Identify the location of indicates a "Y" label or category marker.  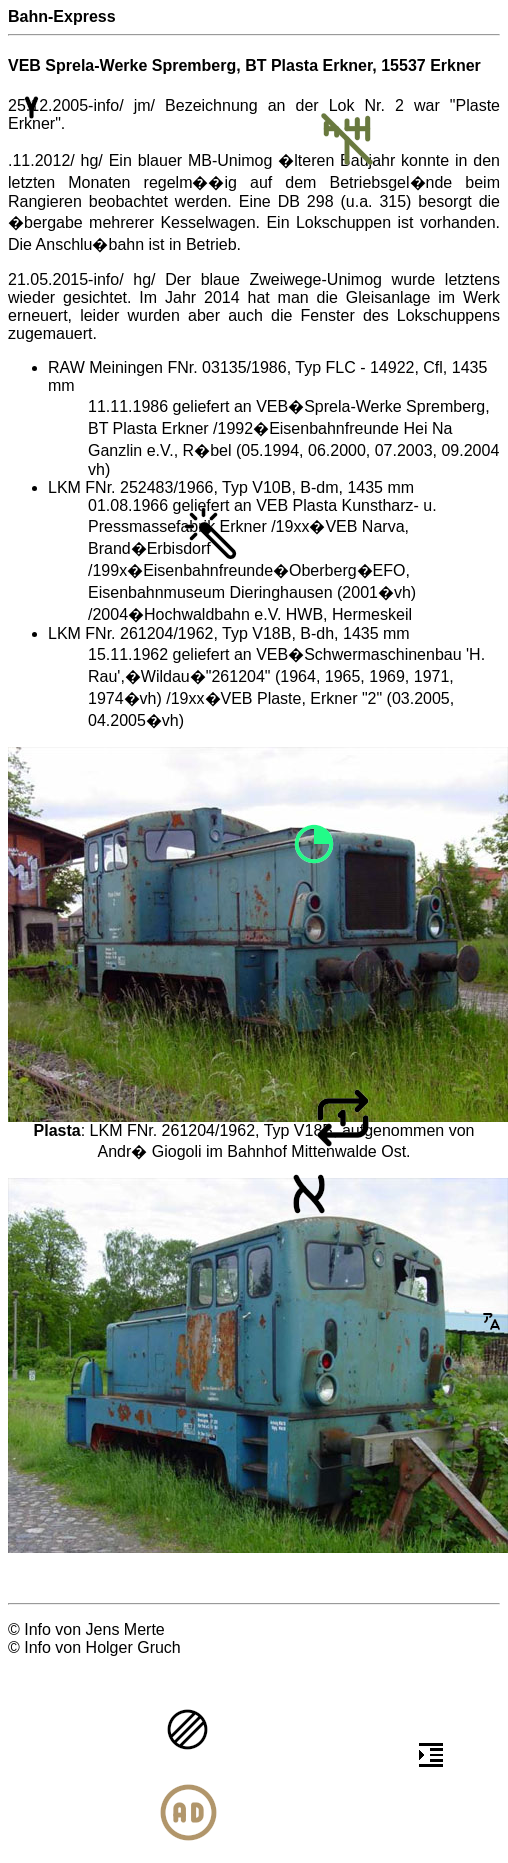
(31, 107).